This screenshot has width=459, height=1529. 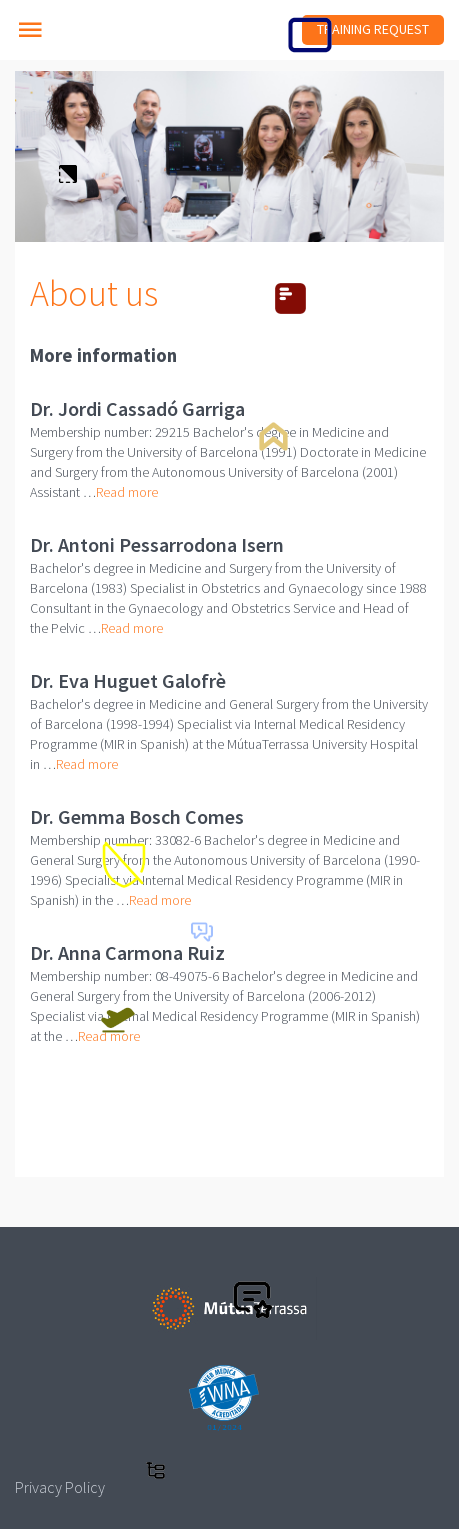 I want to click on select or define a rectangular area, so click(x=310, y=35).